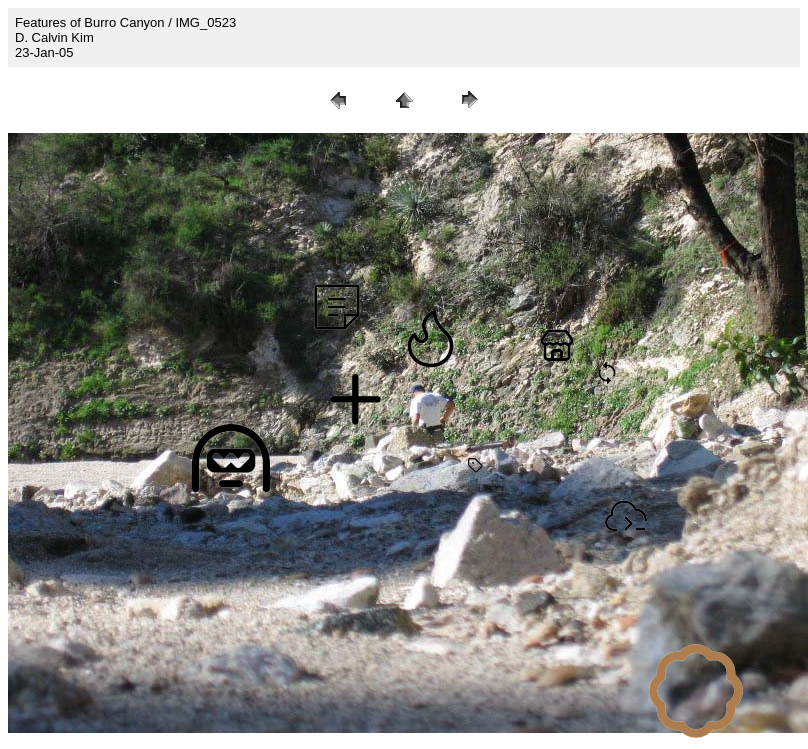  What do you see at coordinates (626, 517) in the screenshot?
I see `access cloud-based AI agent services` at bounding box center [626, 517].